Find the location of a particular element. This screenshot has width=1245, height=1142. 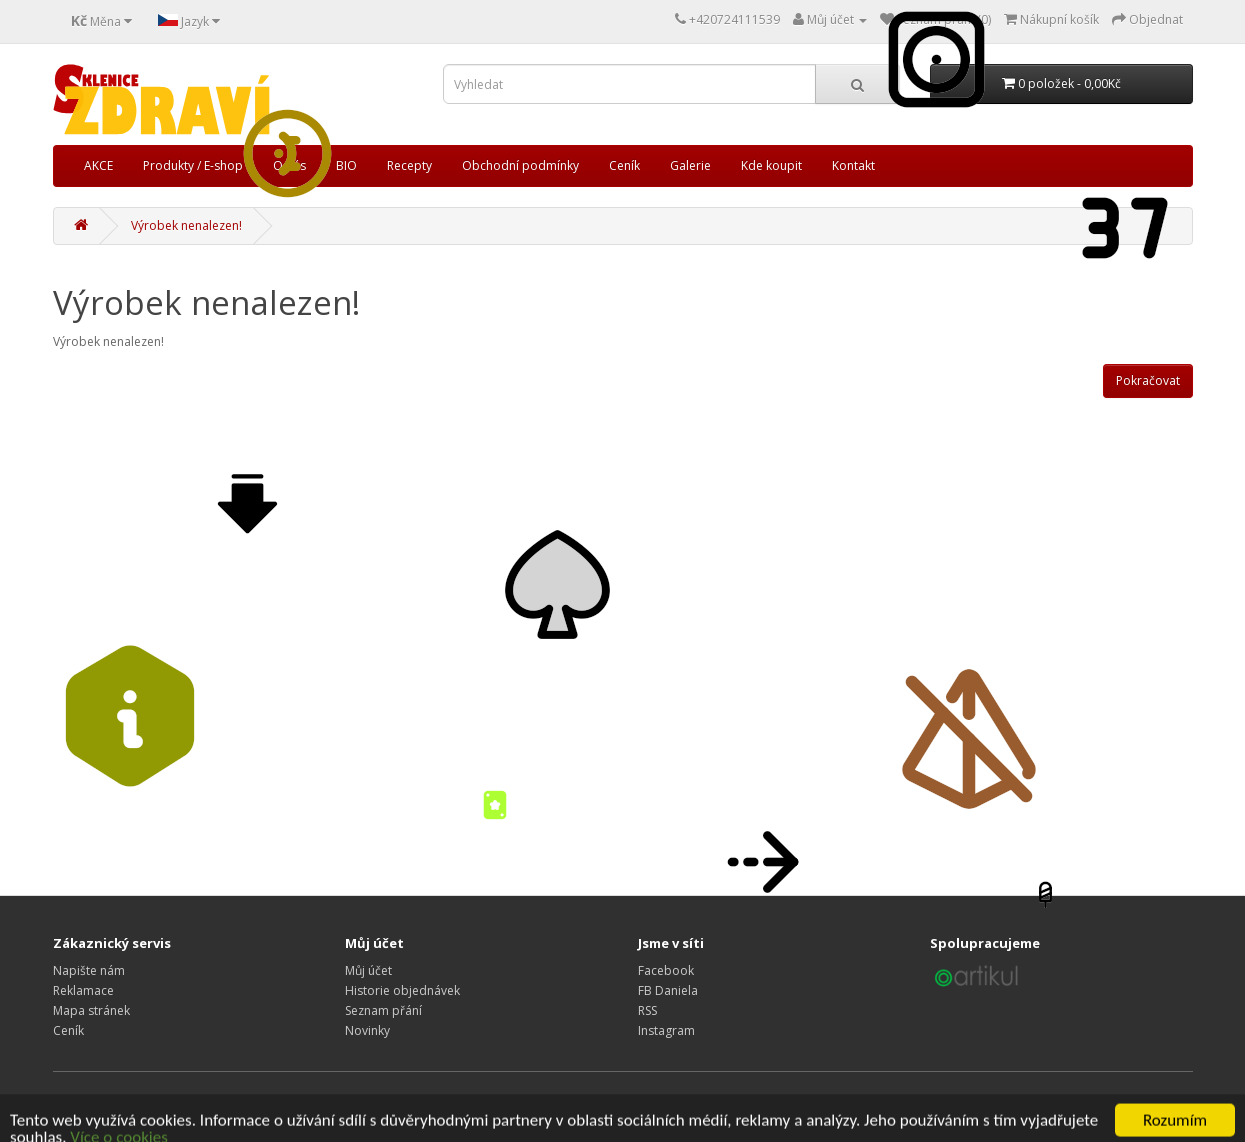

disable or hide pyramid view is located at coordinates (969, 739).